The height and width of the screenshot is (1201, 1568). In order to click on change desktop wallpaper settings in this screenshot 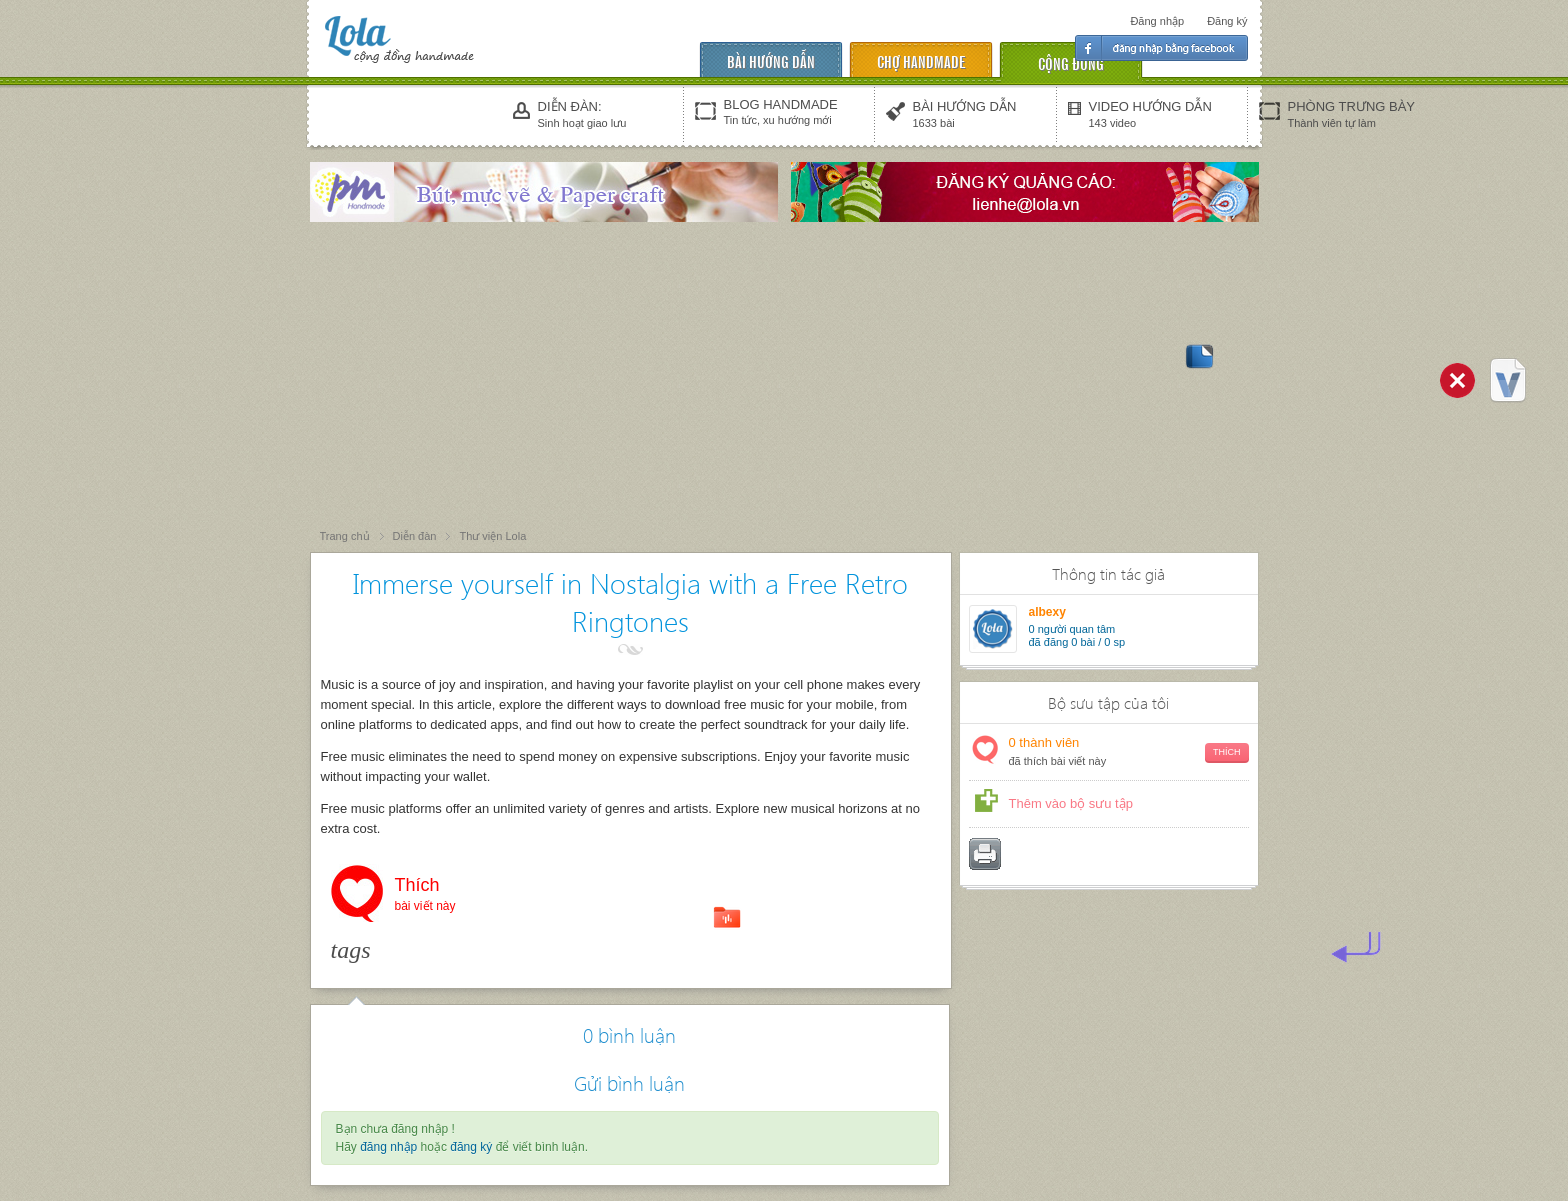, I will do `click(1199, 355)`.